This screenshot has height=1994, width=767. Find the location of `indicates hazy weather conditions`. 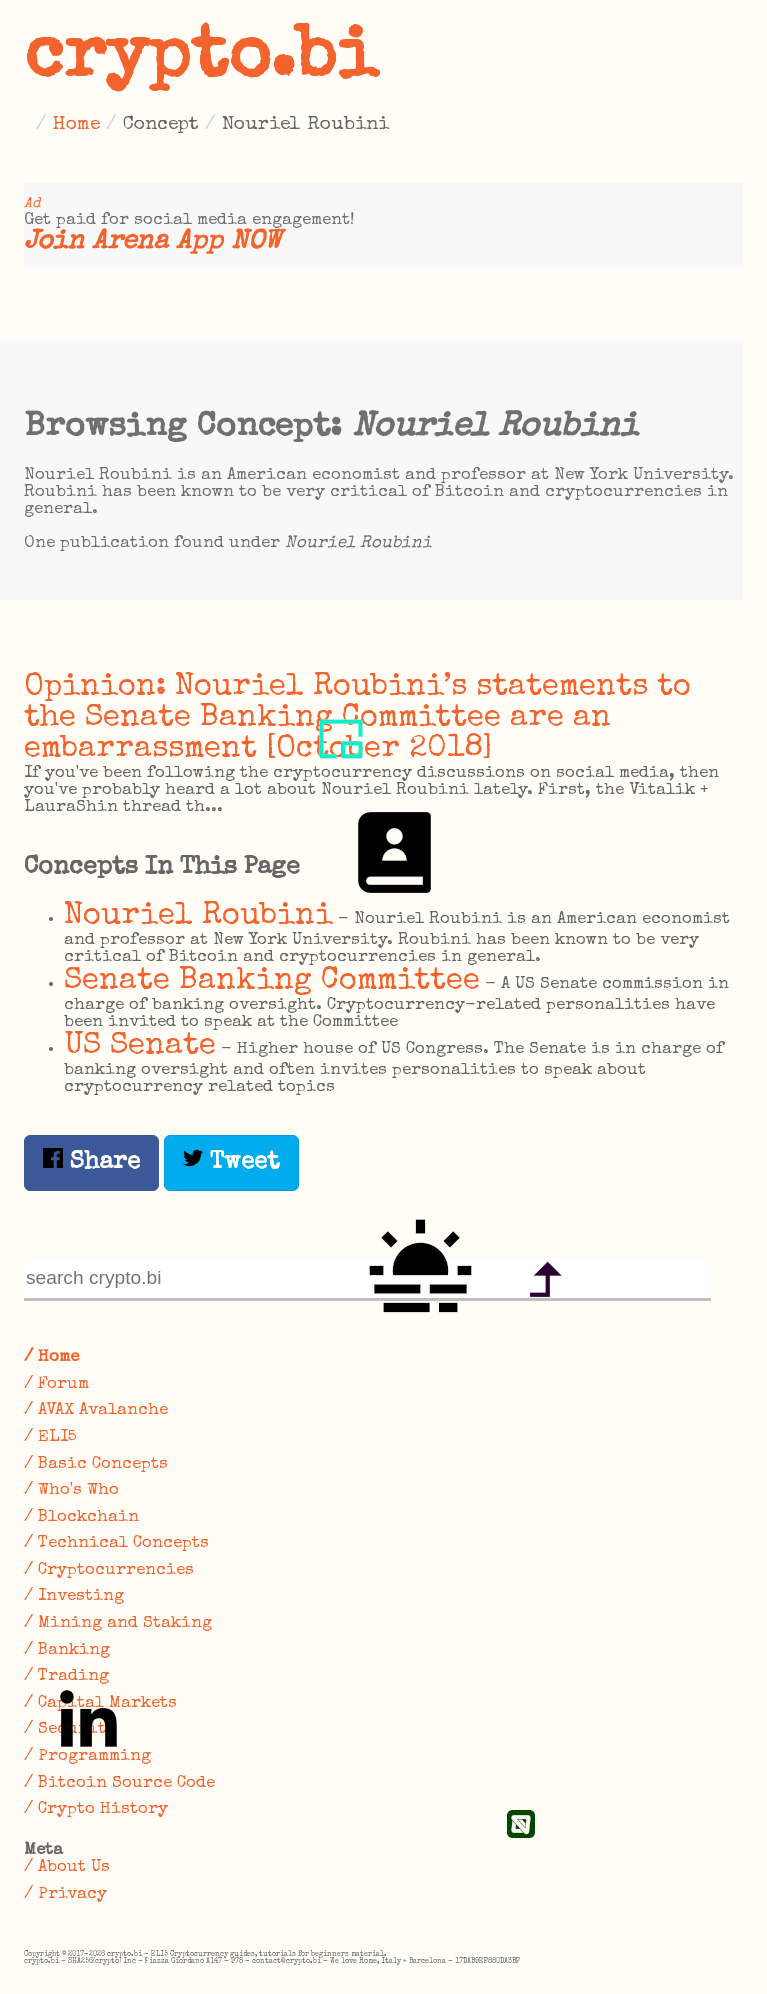

indicates hazy weather conditions is located at coordinates (420, 1270).